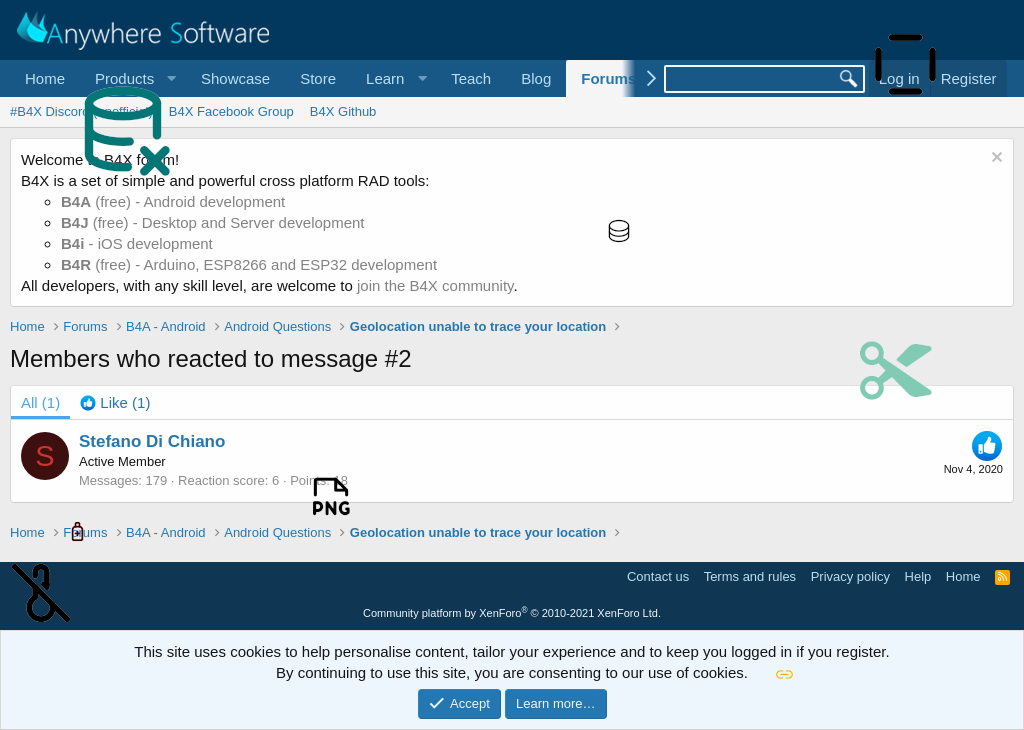  I want to click on apply borders to left and right sides only, so click(905, 64).